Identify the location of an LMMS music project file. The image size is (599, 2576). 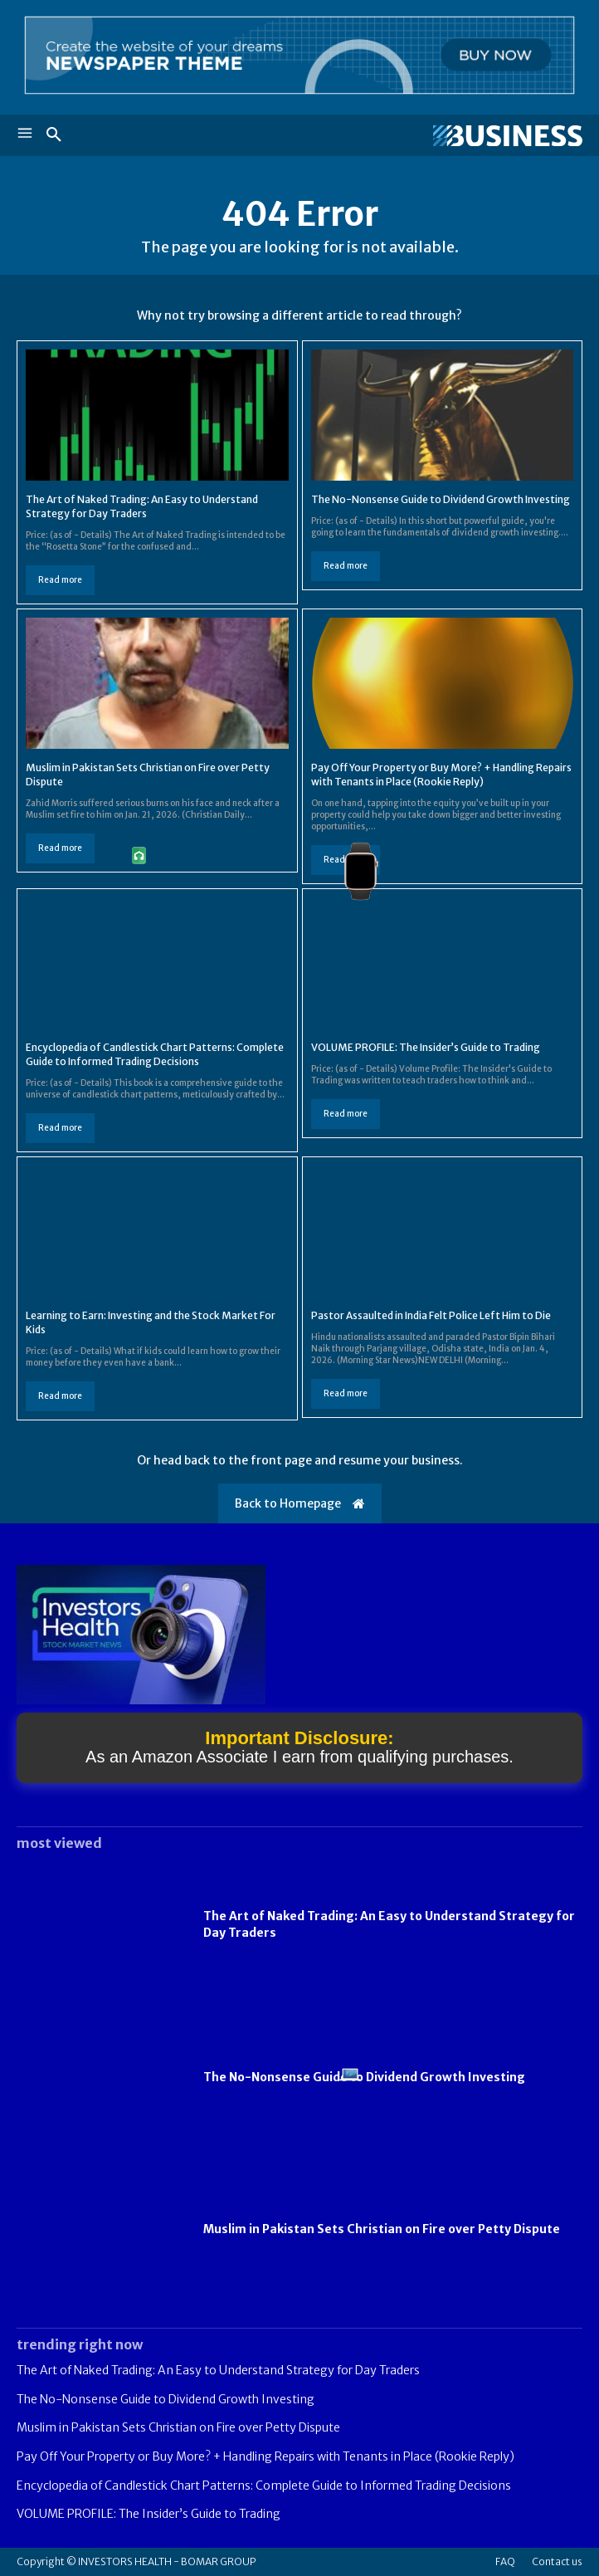
(139, 855).